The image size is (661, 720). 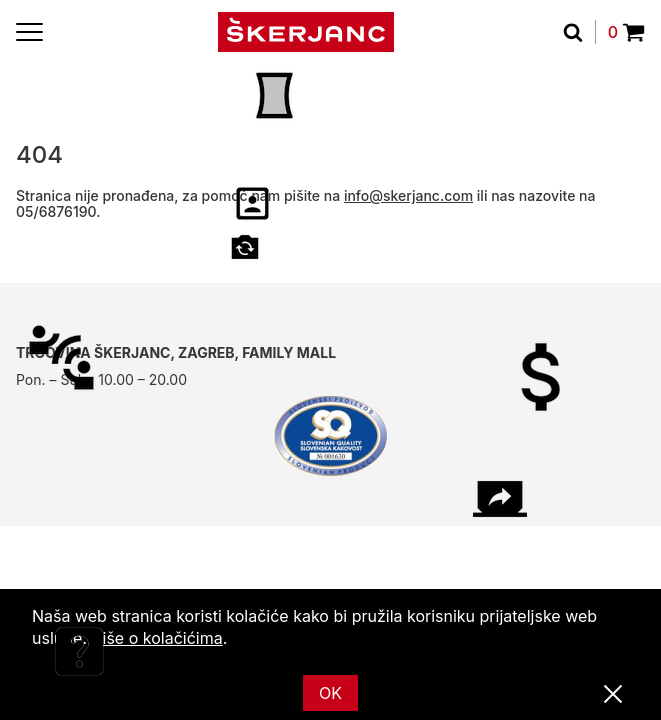 What do you see at coordinates (500, 499) in the screenshot?
I see `start sharing your screen` at bounding box center [500, 499].